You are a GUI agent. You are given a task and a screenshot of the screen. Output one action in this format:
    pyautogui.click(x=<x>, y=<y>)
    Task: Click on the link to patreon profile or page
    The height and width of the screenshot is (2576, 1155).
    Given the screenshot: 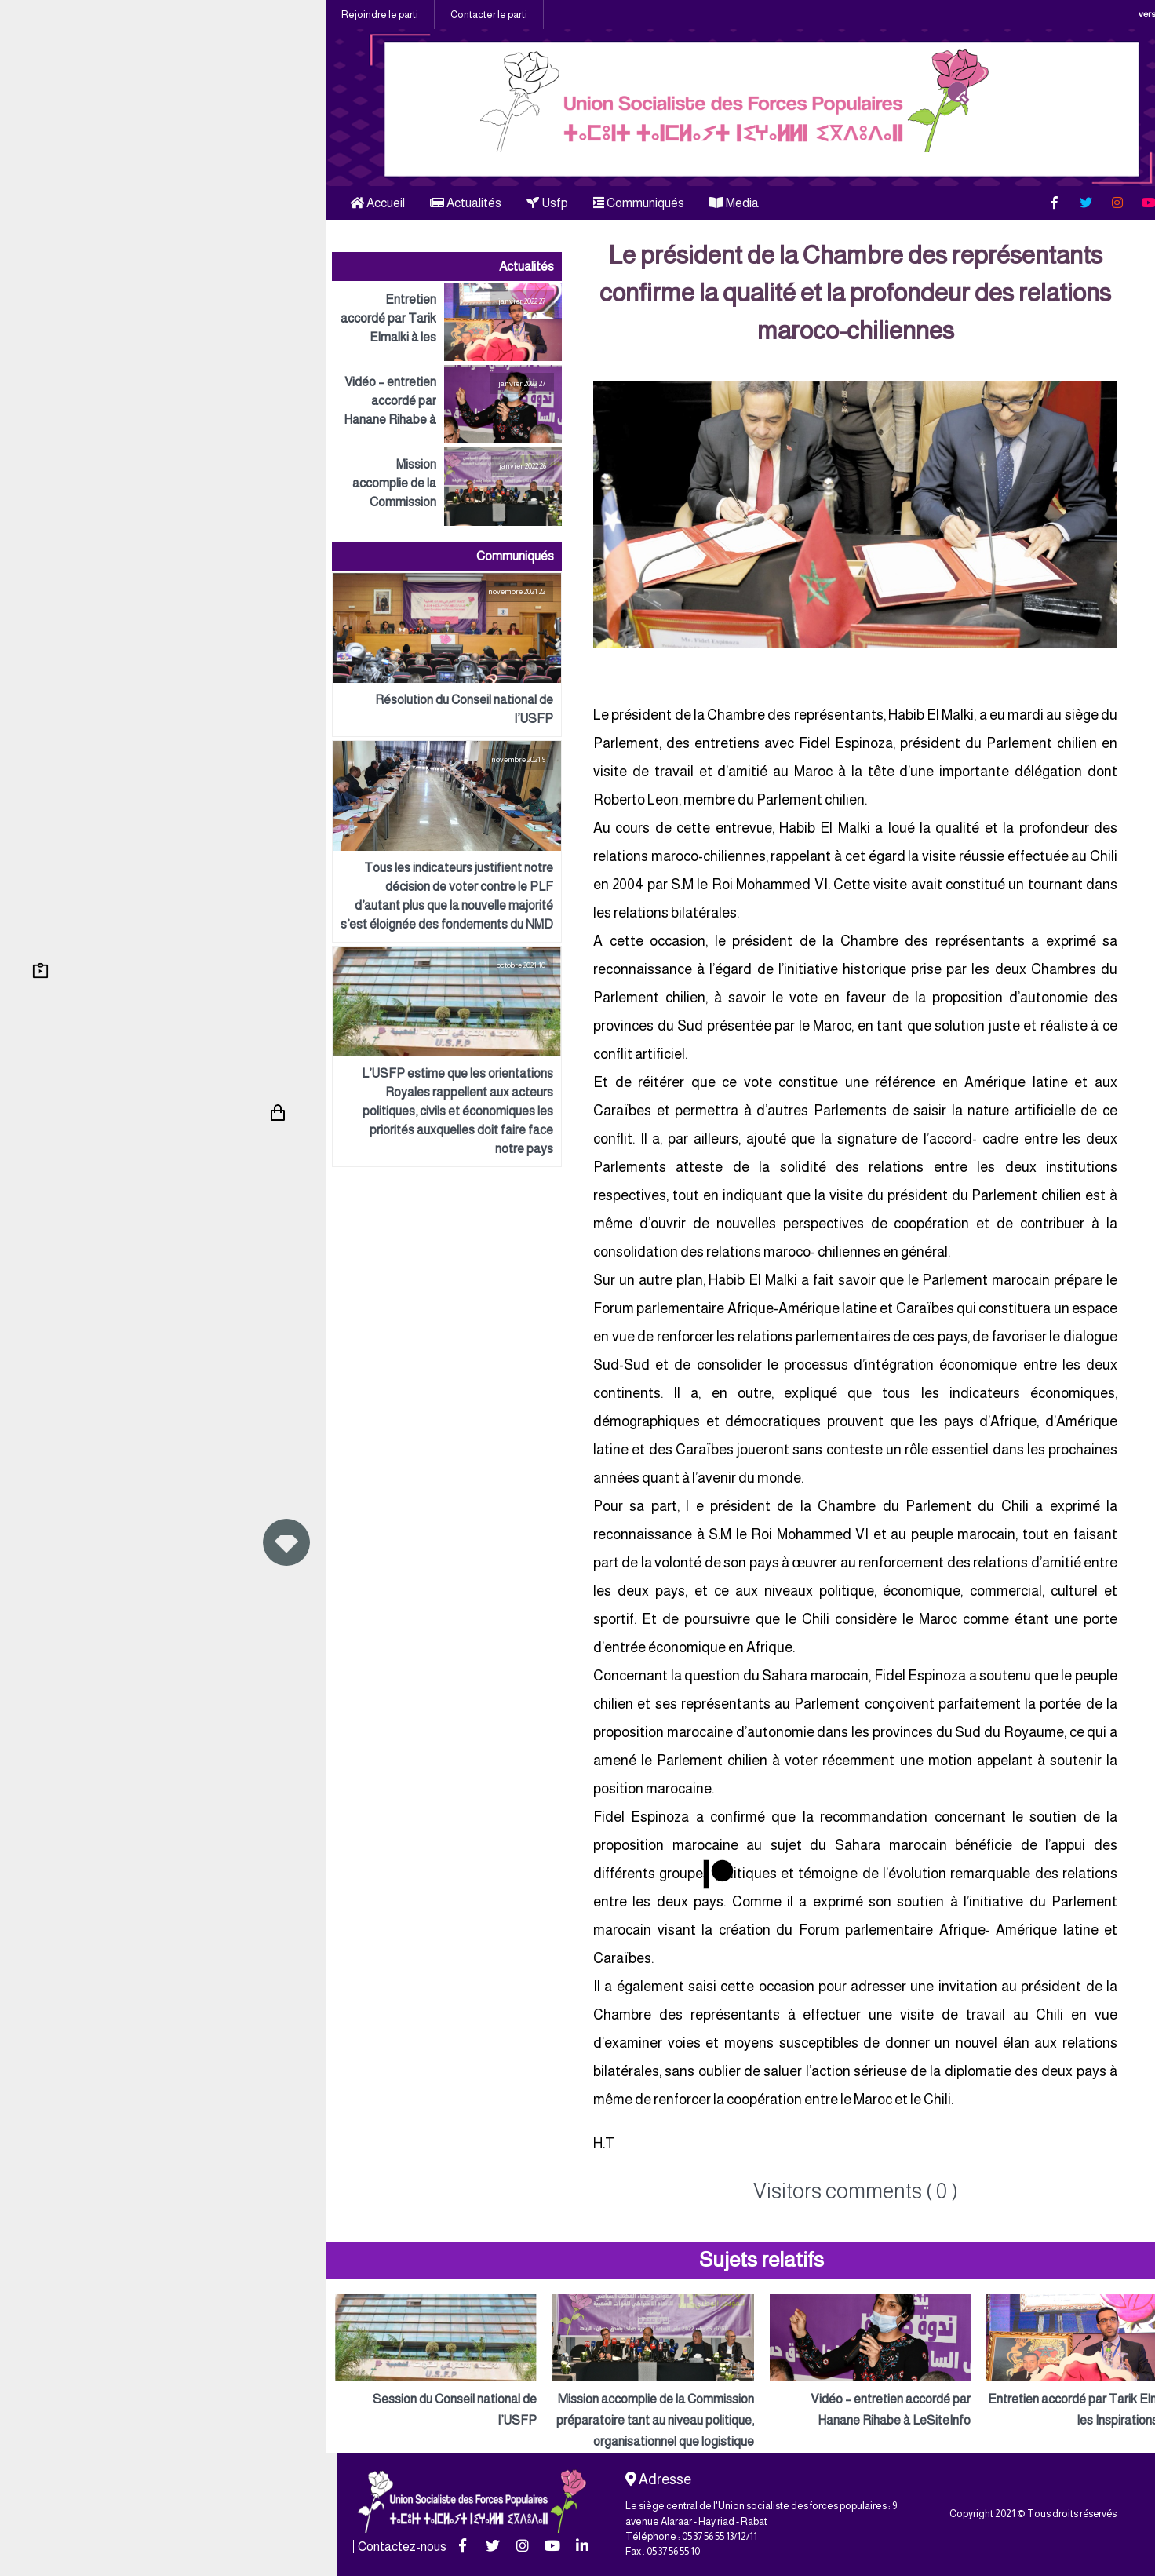 What is the action you would take?
    pyautogui.click(x=718, y=1874)
    